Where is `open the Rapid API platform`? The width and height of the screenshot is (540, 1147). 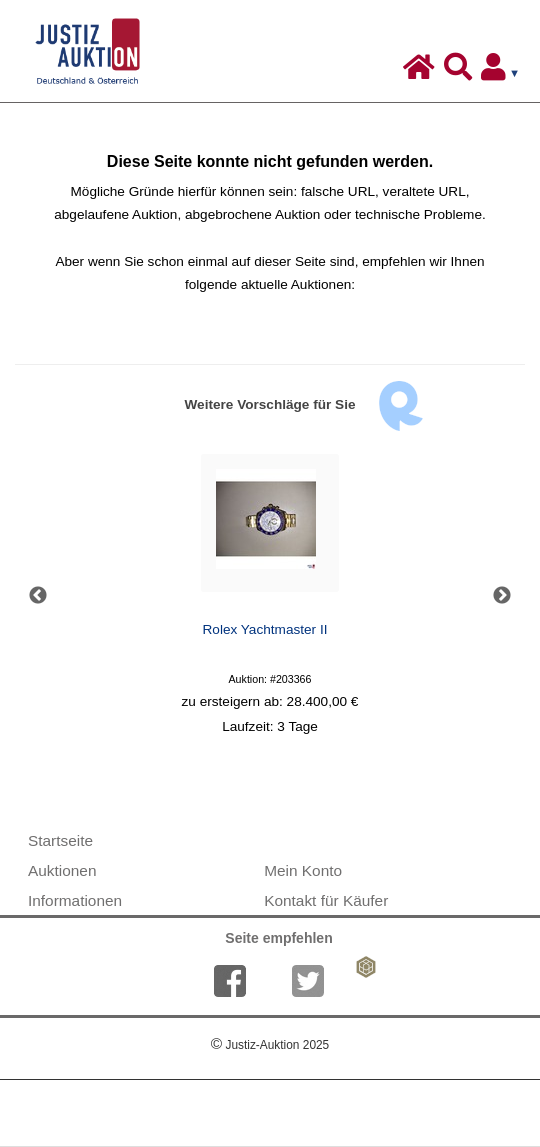
open the Rapid API platform is located at coordinates (401, 406).